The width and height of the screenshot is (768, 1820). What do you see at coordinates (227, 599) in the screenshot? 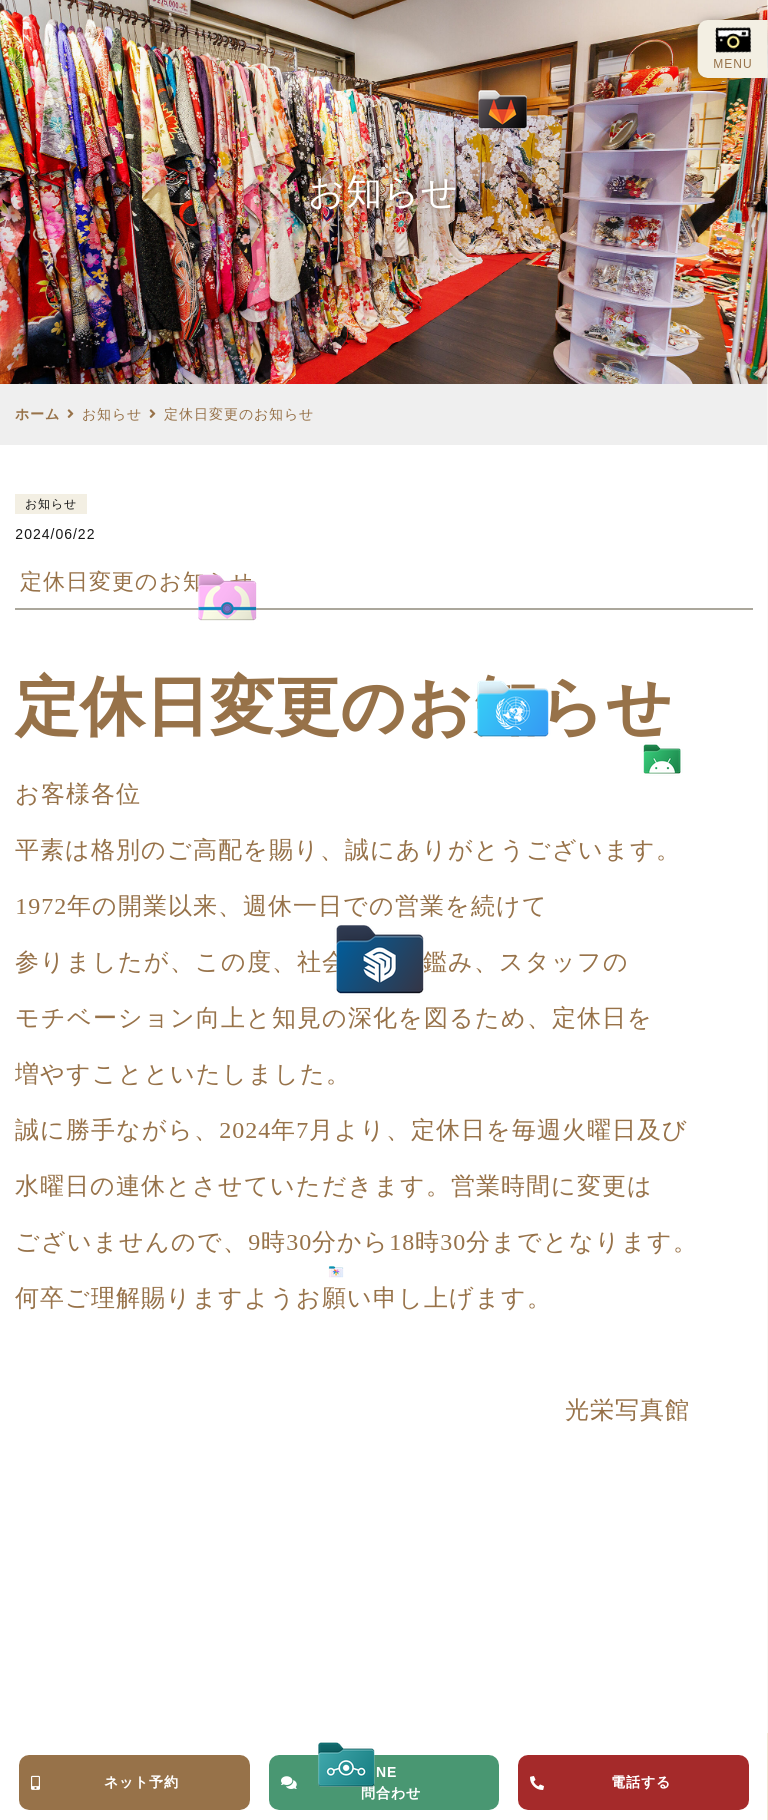
I see `open folder containing pokémon heal ball items or games` at bounding box center [227, 599].